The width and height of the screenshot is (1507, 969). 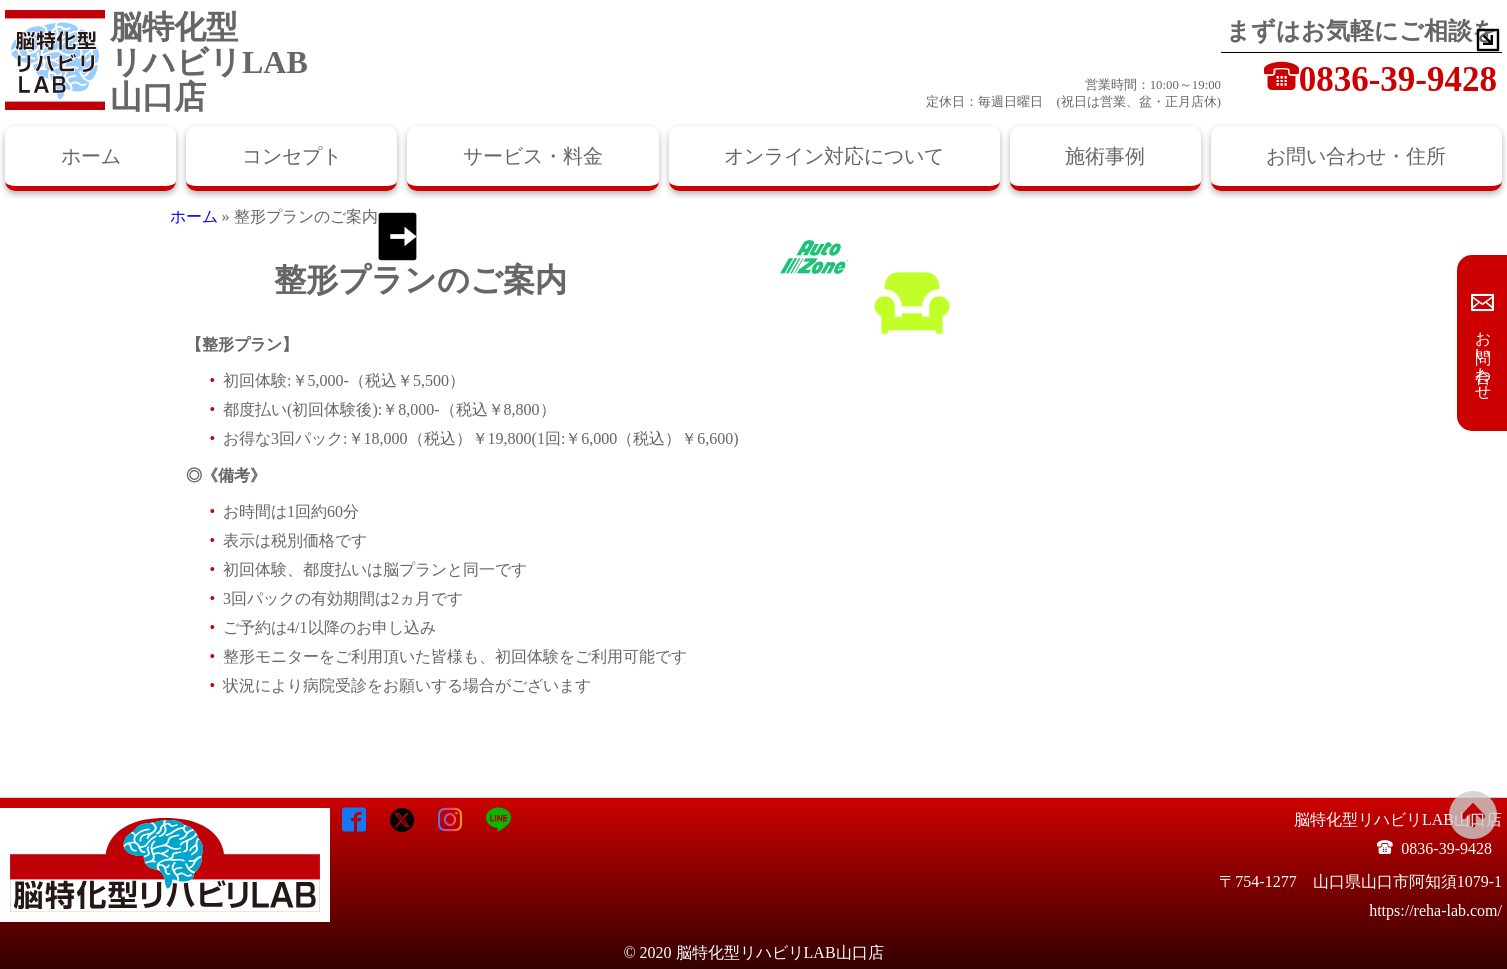 I want to click on navigate to the next section below, so click(x=1488, y=40).